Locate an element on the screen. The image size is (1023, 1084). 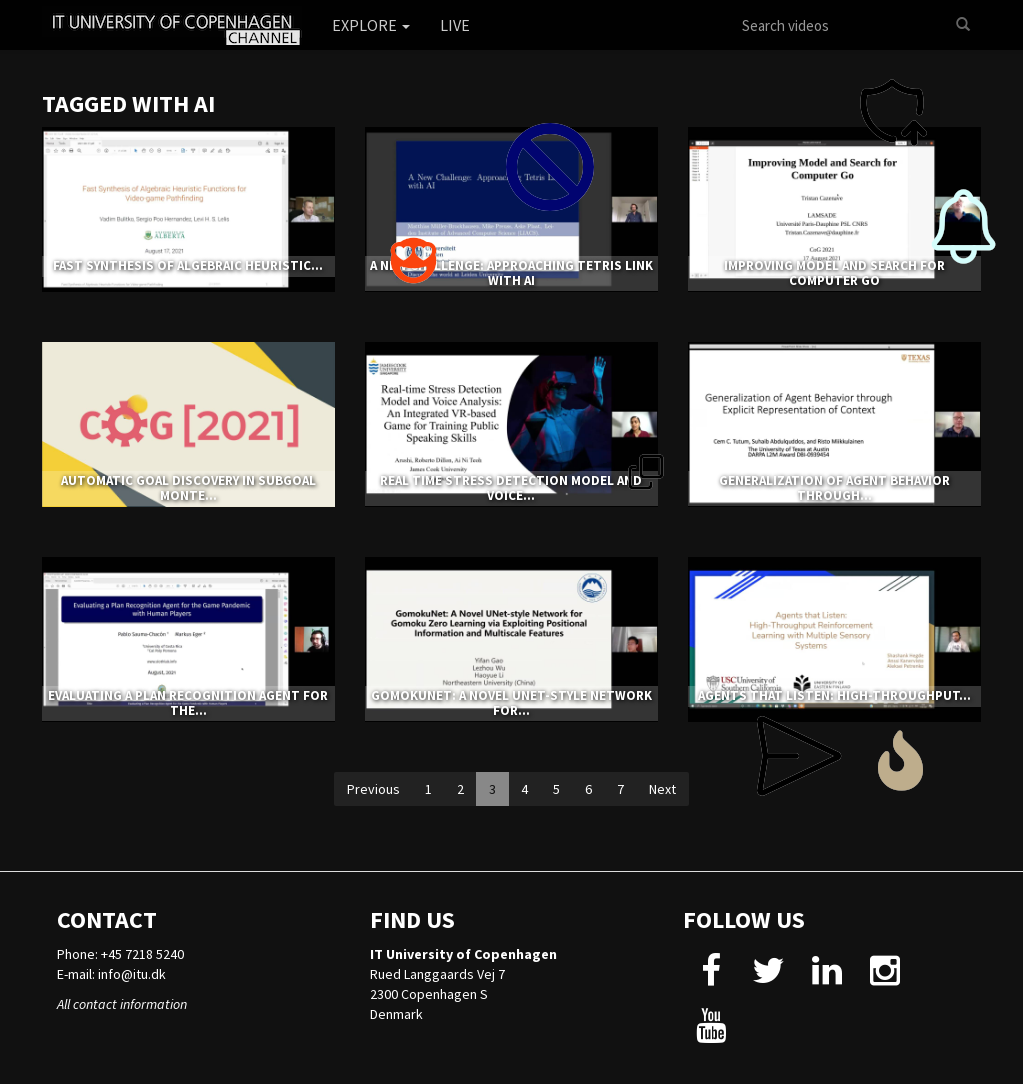
view your notifications is located at coordinates (963, 226).